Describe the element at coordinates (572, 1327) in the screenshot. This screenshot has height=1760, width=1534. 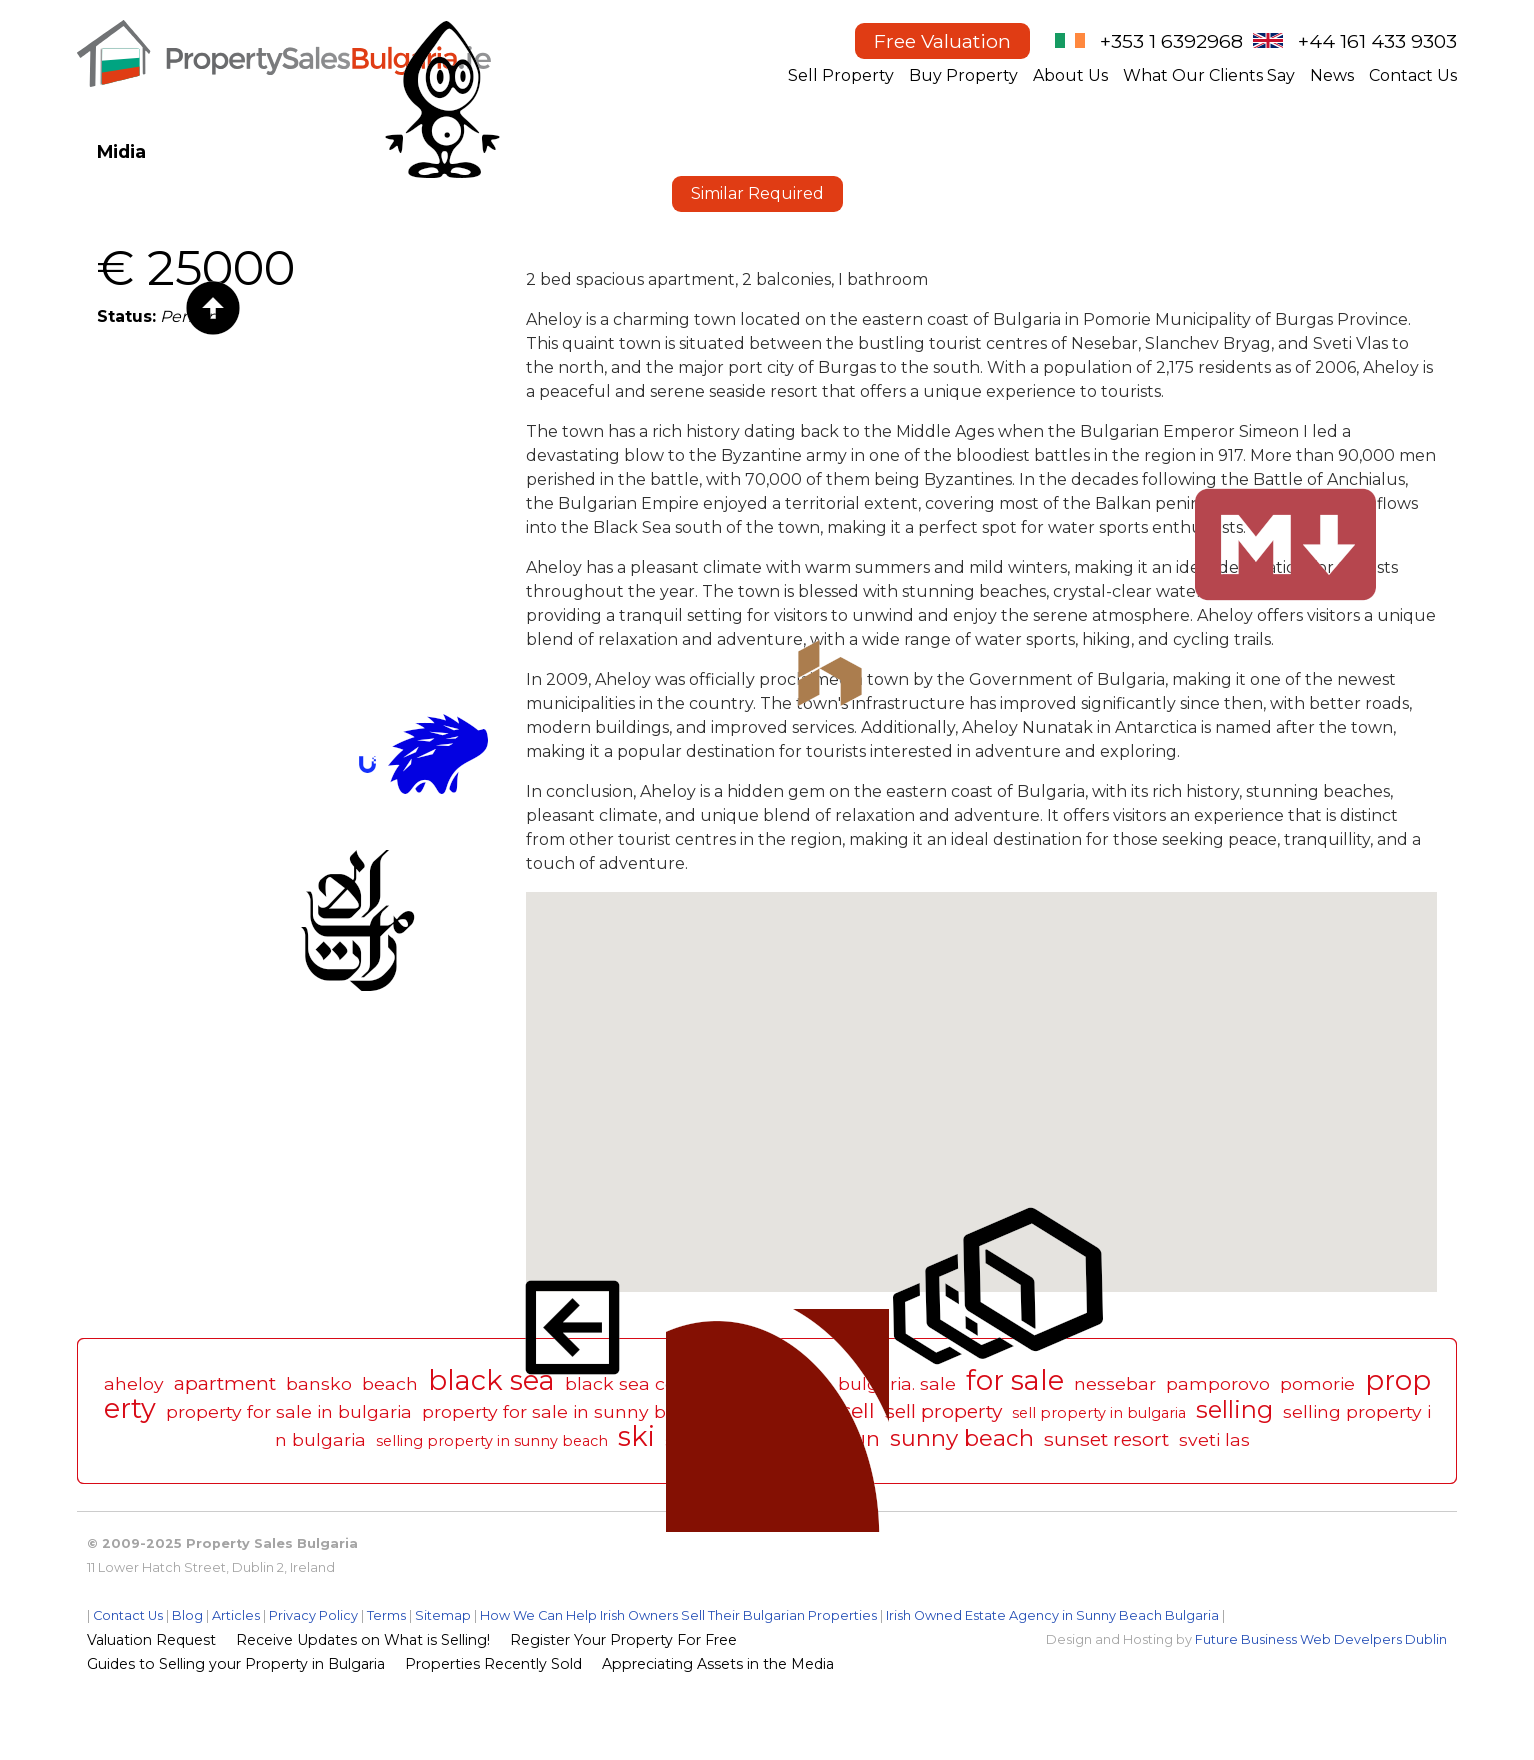
I see `go back to the previous screen` at that location.